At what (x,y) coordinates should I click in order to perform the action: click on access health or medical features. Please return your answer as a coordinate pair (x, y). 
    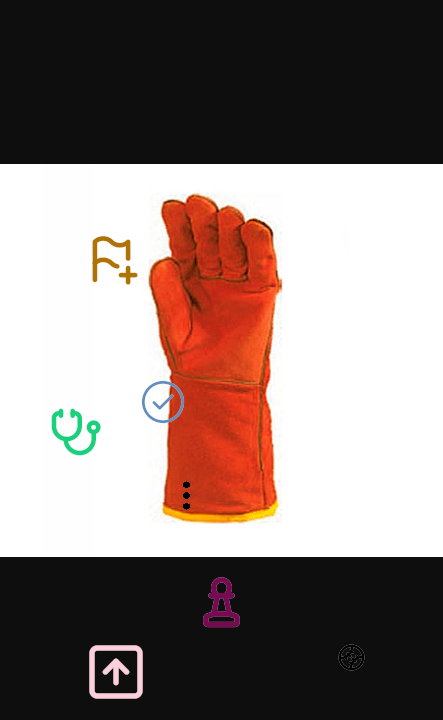
    Looking at the image, I should click on (75, 432).